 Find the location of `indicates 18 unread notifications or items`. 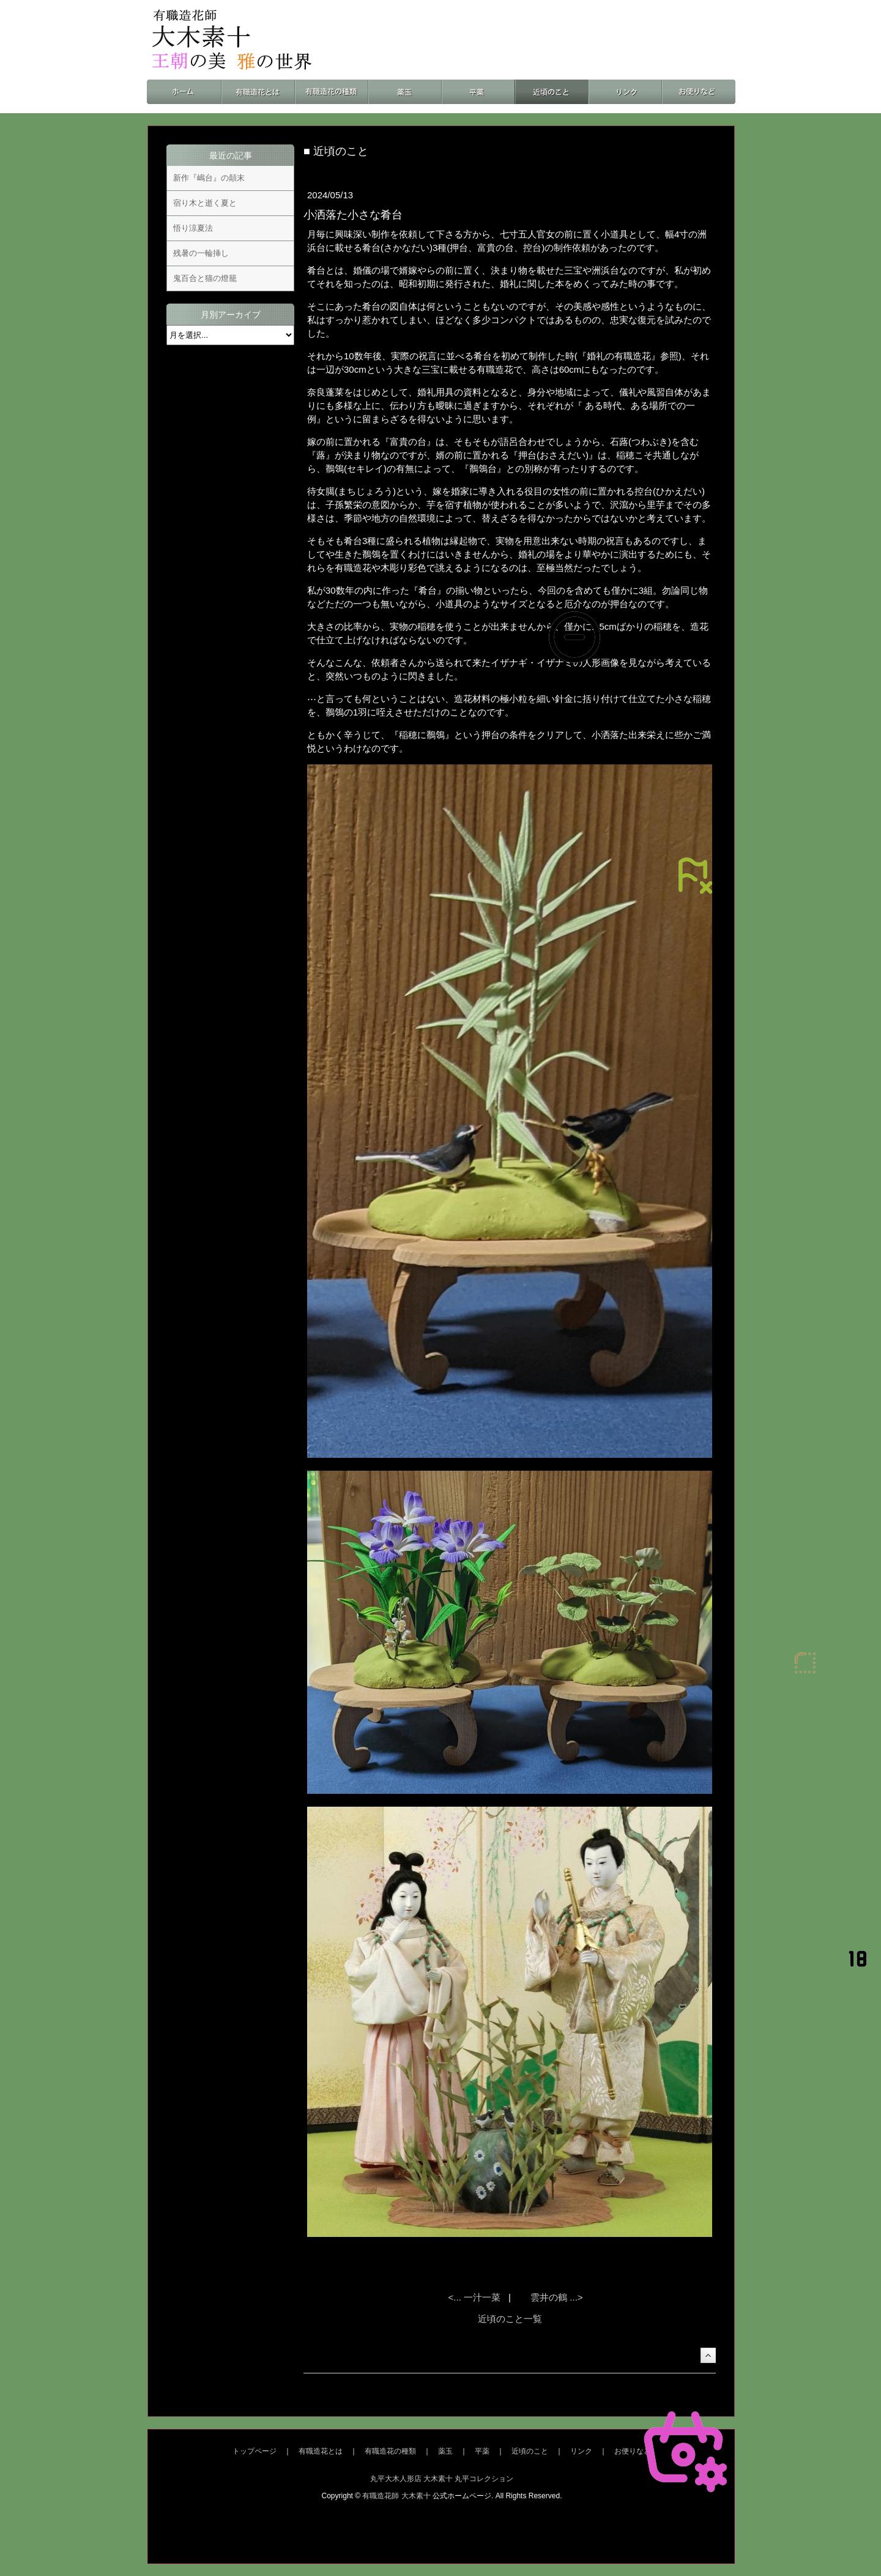

indicates 18 unread notifications or items is located at coordinates (857, 1958).